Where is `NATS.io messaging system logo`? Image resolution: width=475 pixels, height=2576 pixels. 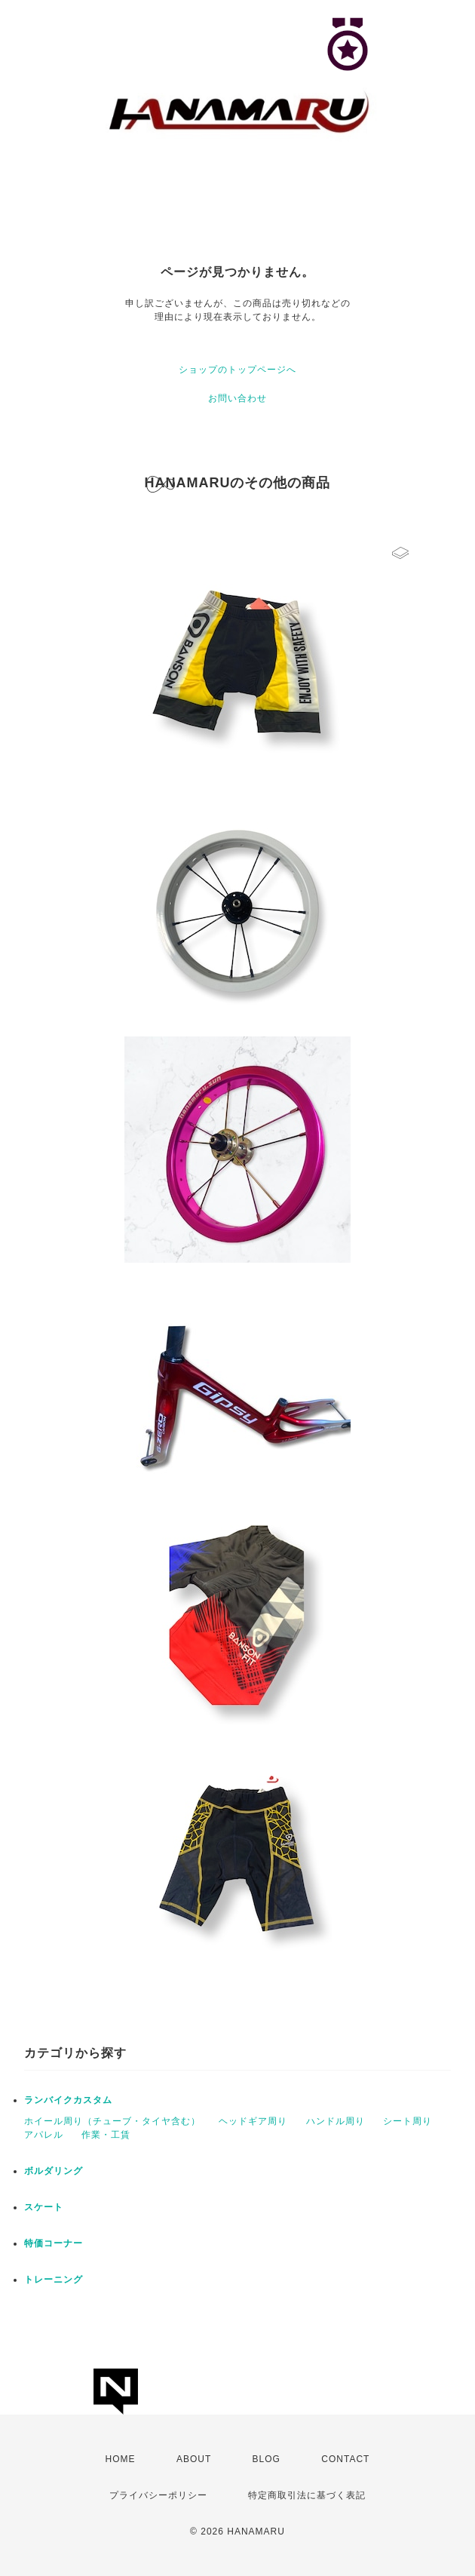
NATS.io messaging system logo is located at coordinates (115, 2391).